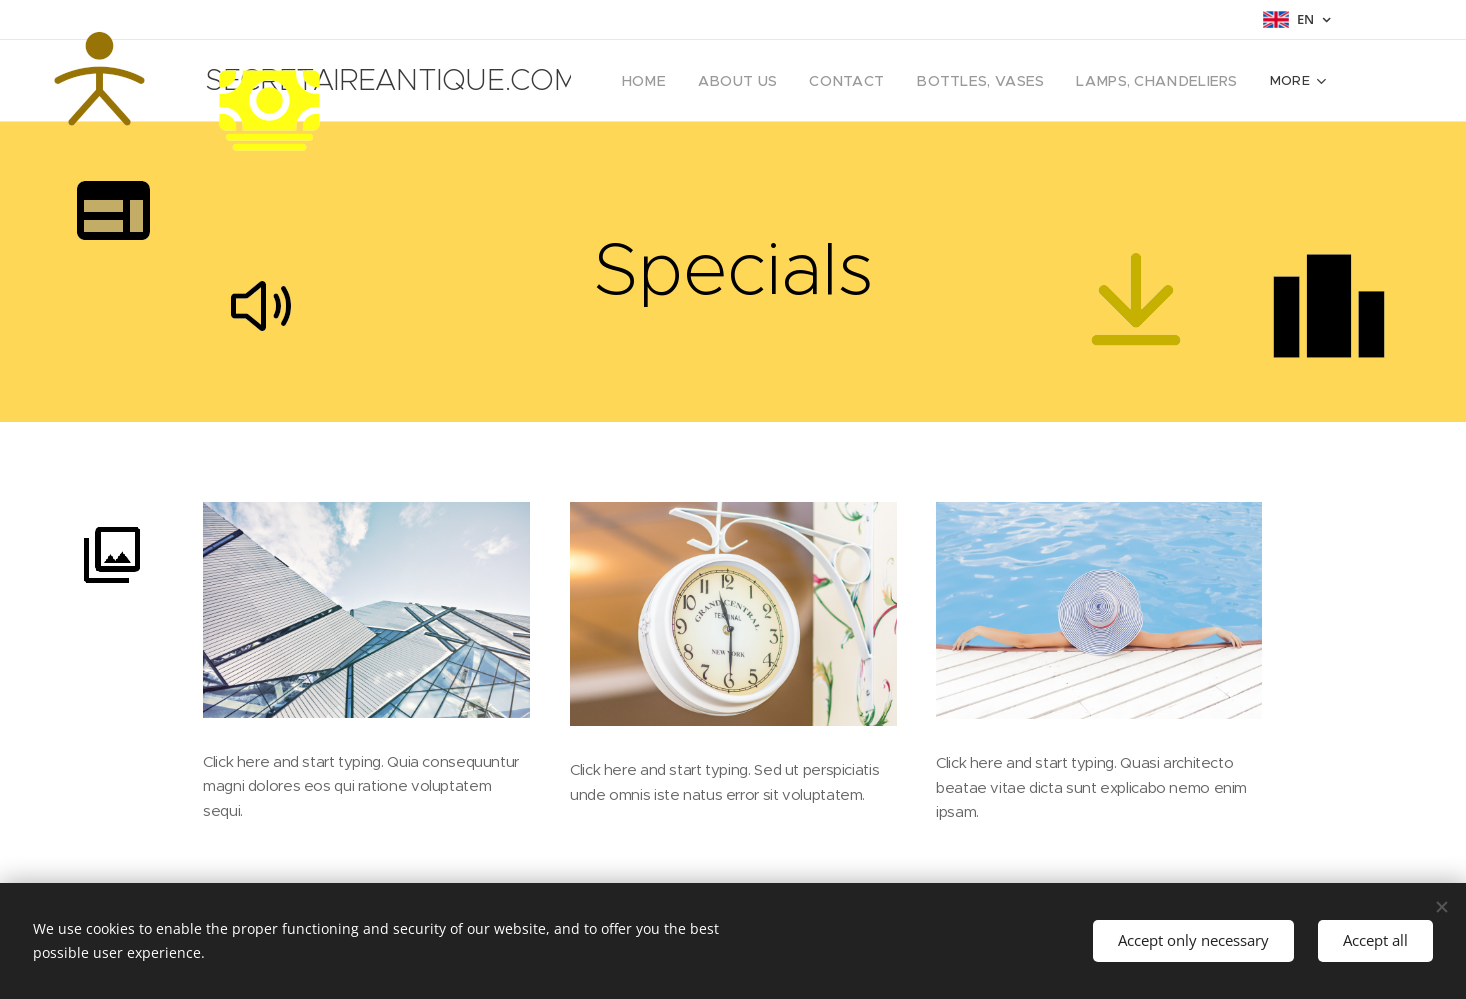  I want to click on view your cash balance, so click(269, 110).